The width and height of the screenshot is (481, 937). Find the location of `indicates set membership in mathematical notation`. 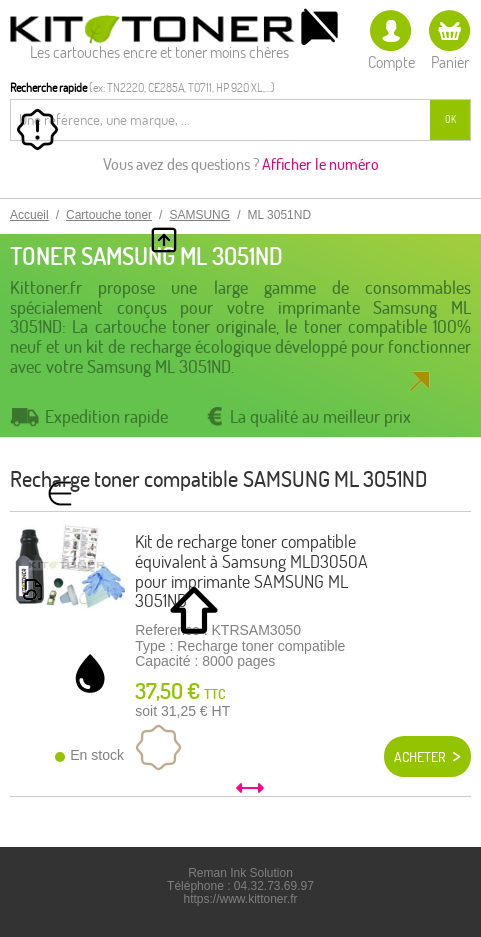

indicates set membership in mathematical notation is located at coordinates (60, 493).